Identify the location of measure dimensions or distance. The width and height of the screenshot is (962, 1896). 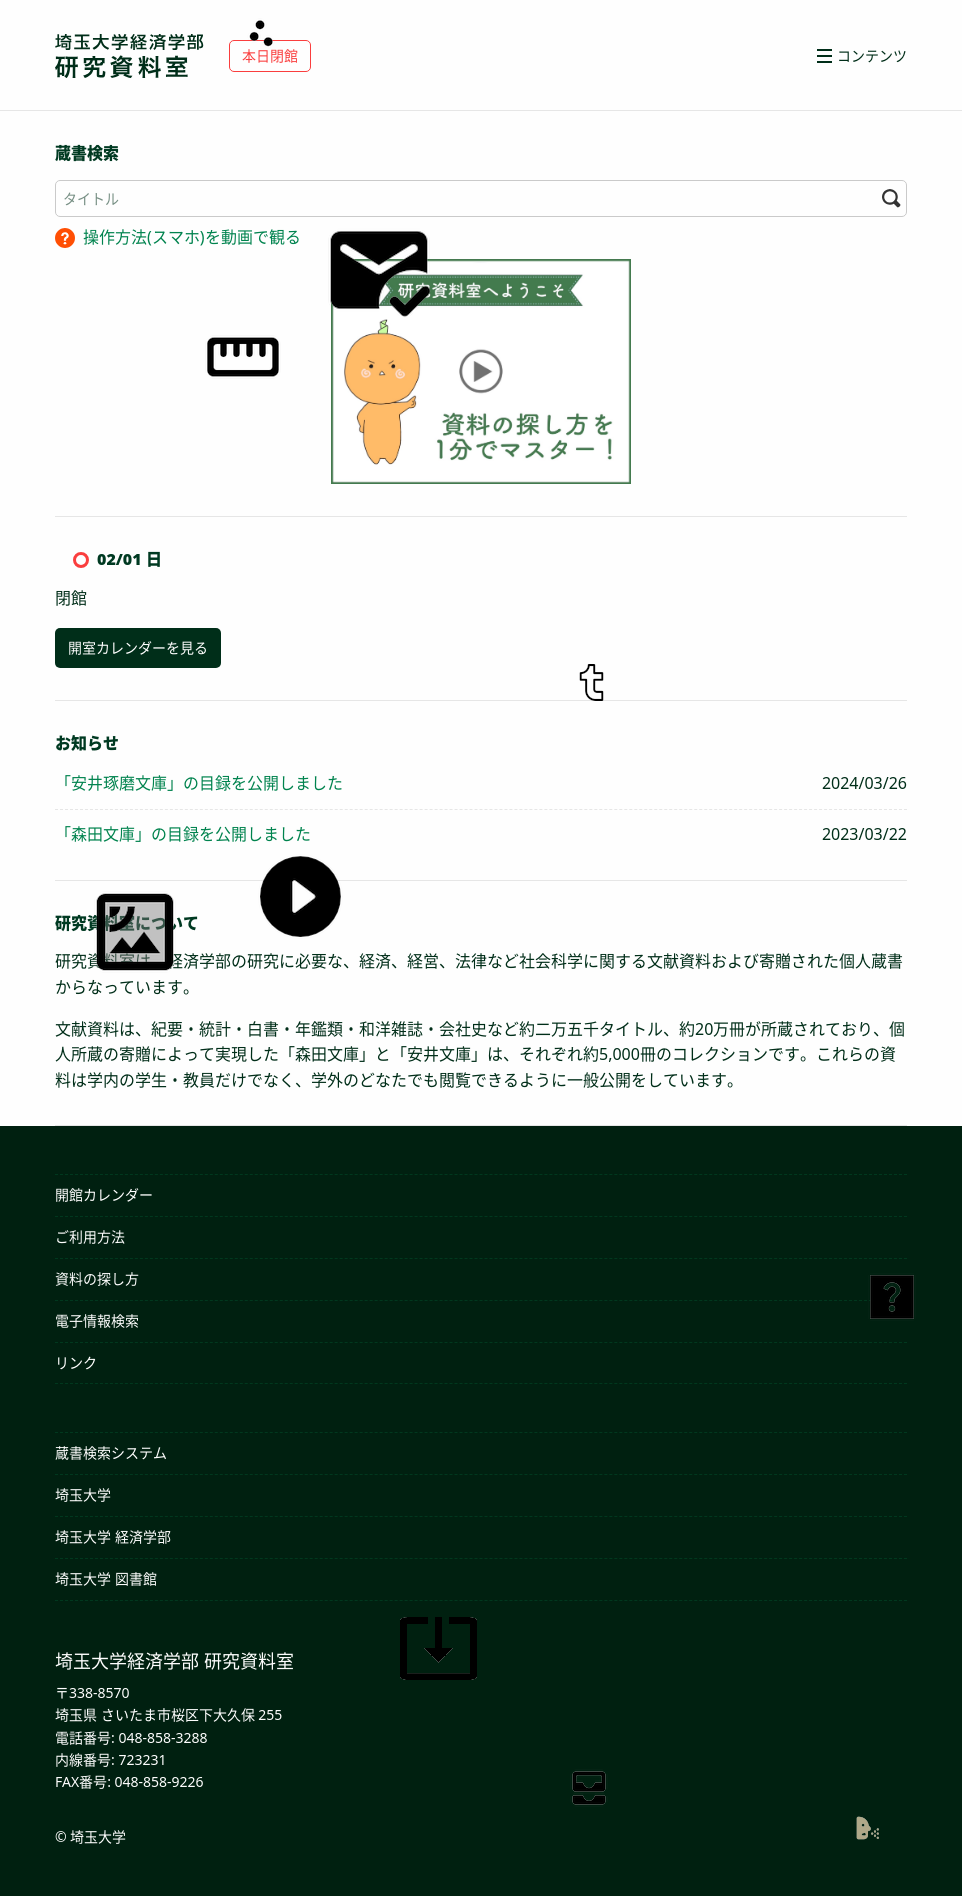
(243, 357).